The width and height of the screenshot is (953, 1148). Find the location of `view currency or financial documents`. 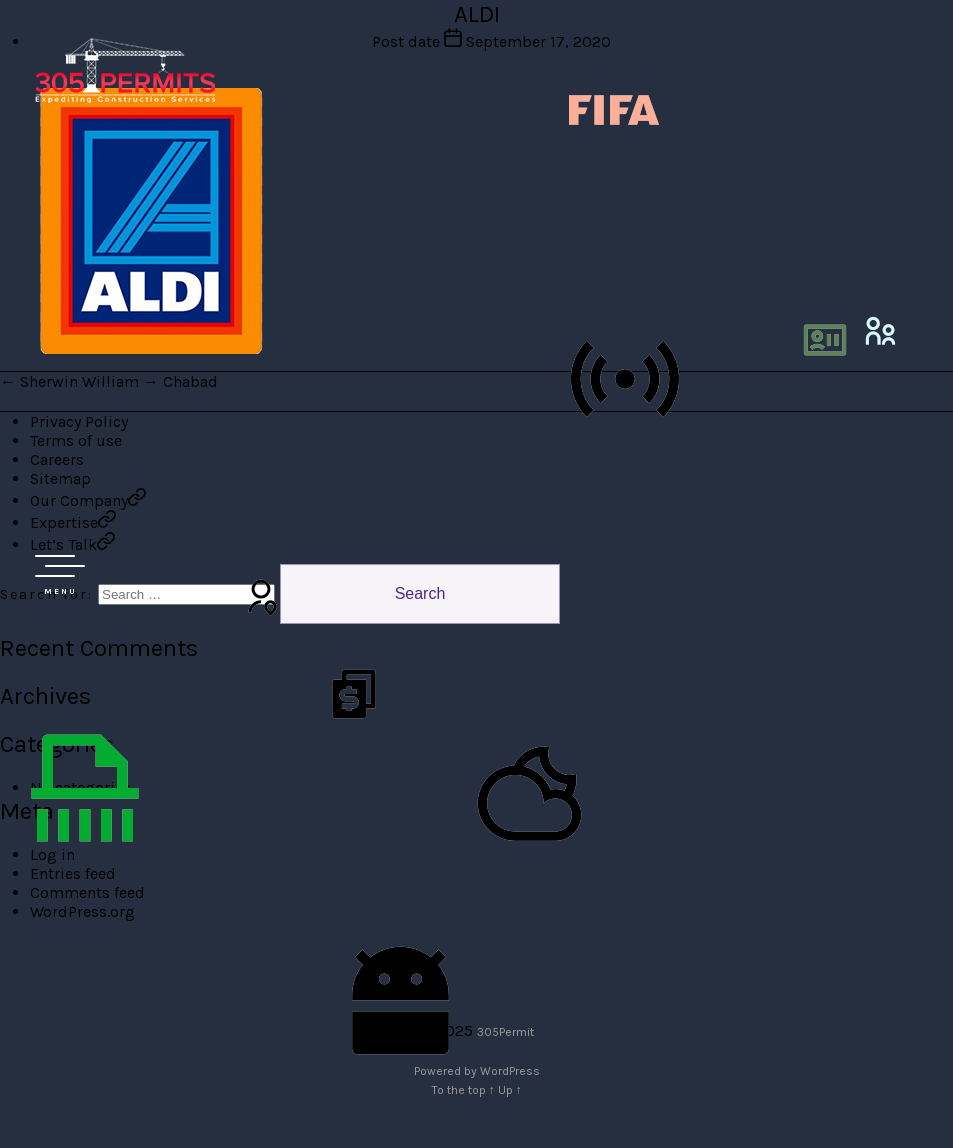

view currency or financial documents is located at coordinates (354, 694).